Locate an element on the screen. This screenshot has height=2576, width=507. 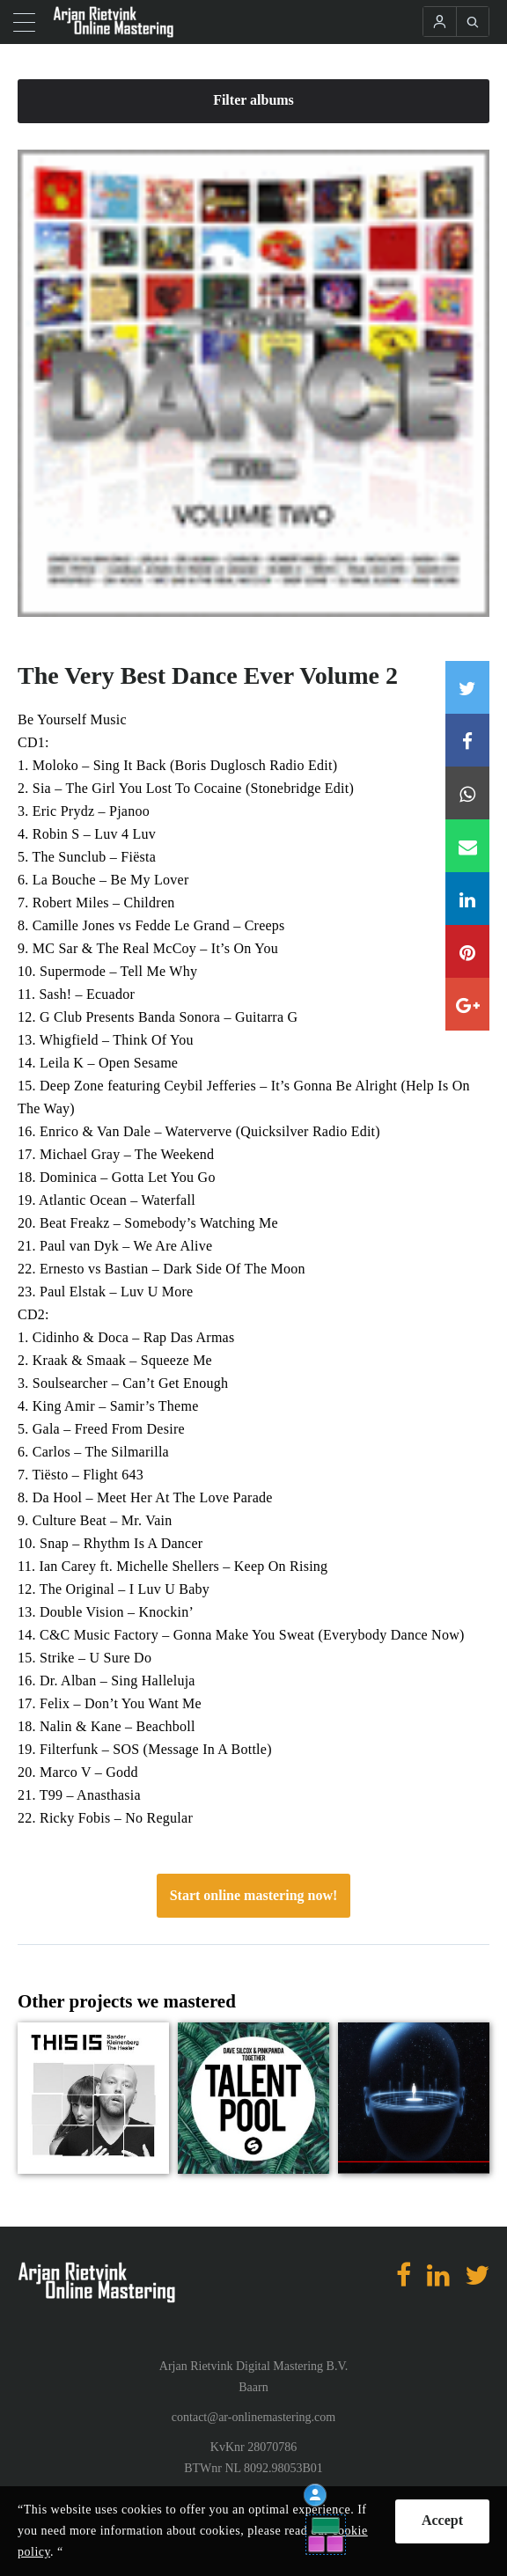
default user profile avatar is located at coordinates (315, 2495).